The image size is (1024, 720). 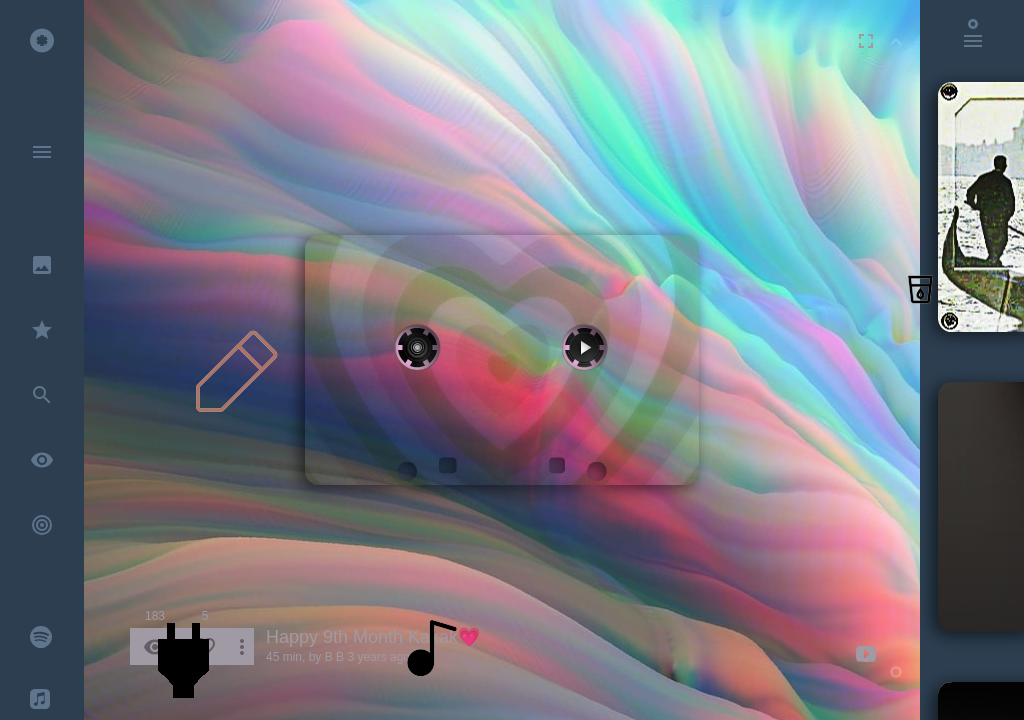 I want to click on find nearby drink or beverage locations, so click(x=920, y=289).